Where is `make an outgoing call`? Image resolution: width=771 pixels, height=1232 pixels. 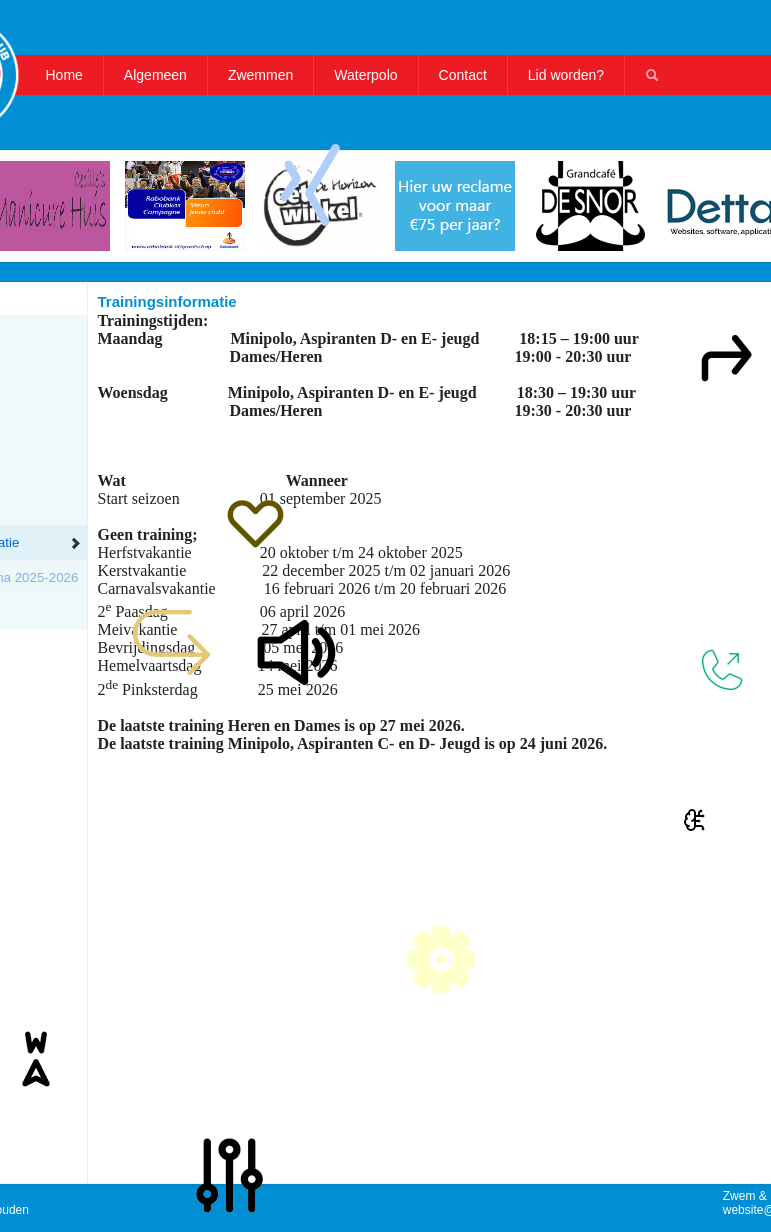 make an outgoing call is located at coordinates (723, 669).